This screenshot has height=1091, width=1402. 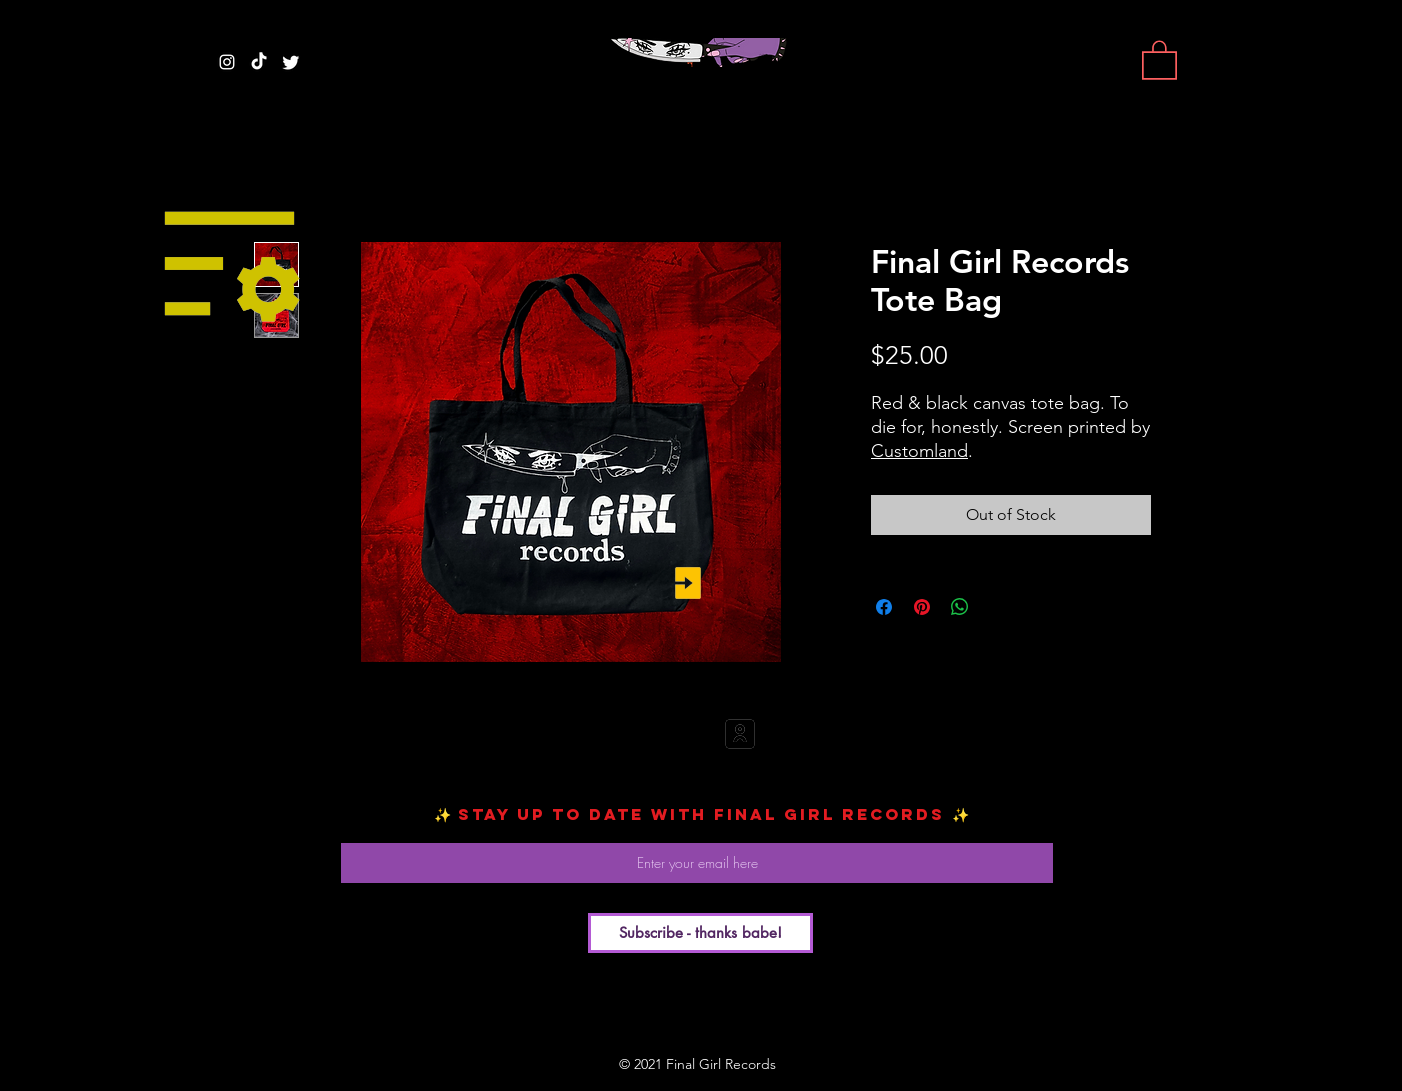 I want to click on access list or menu settings, so click(x=229, y=263).